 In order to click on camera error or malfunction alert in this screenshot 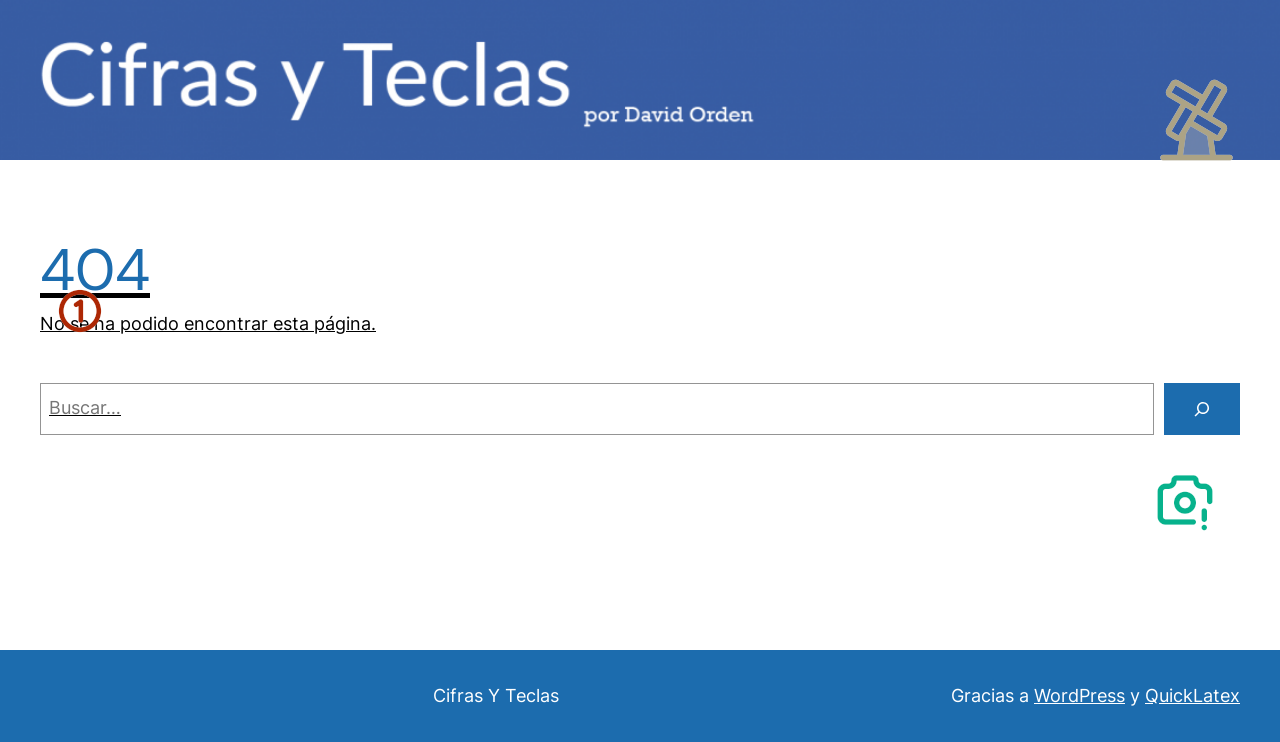, I will do `click(1185, 500)`.